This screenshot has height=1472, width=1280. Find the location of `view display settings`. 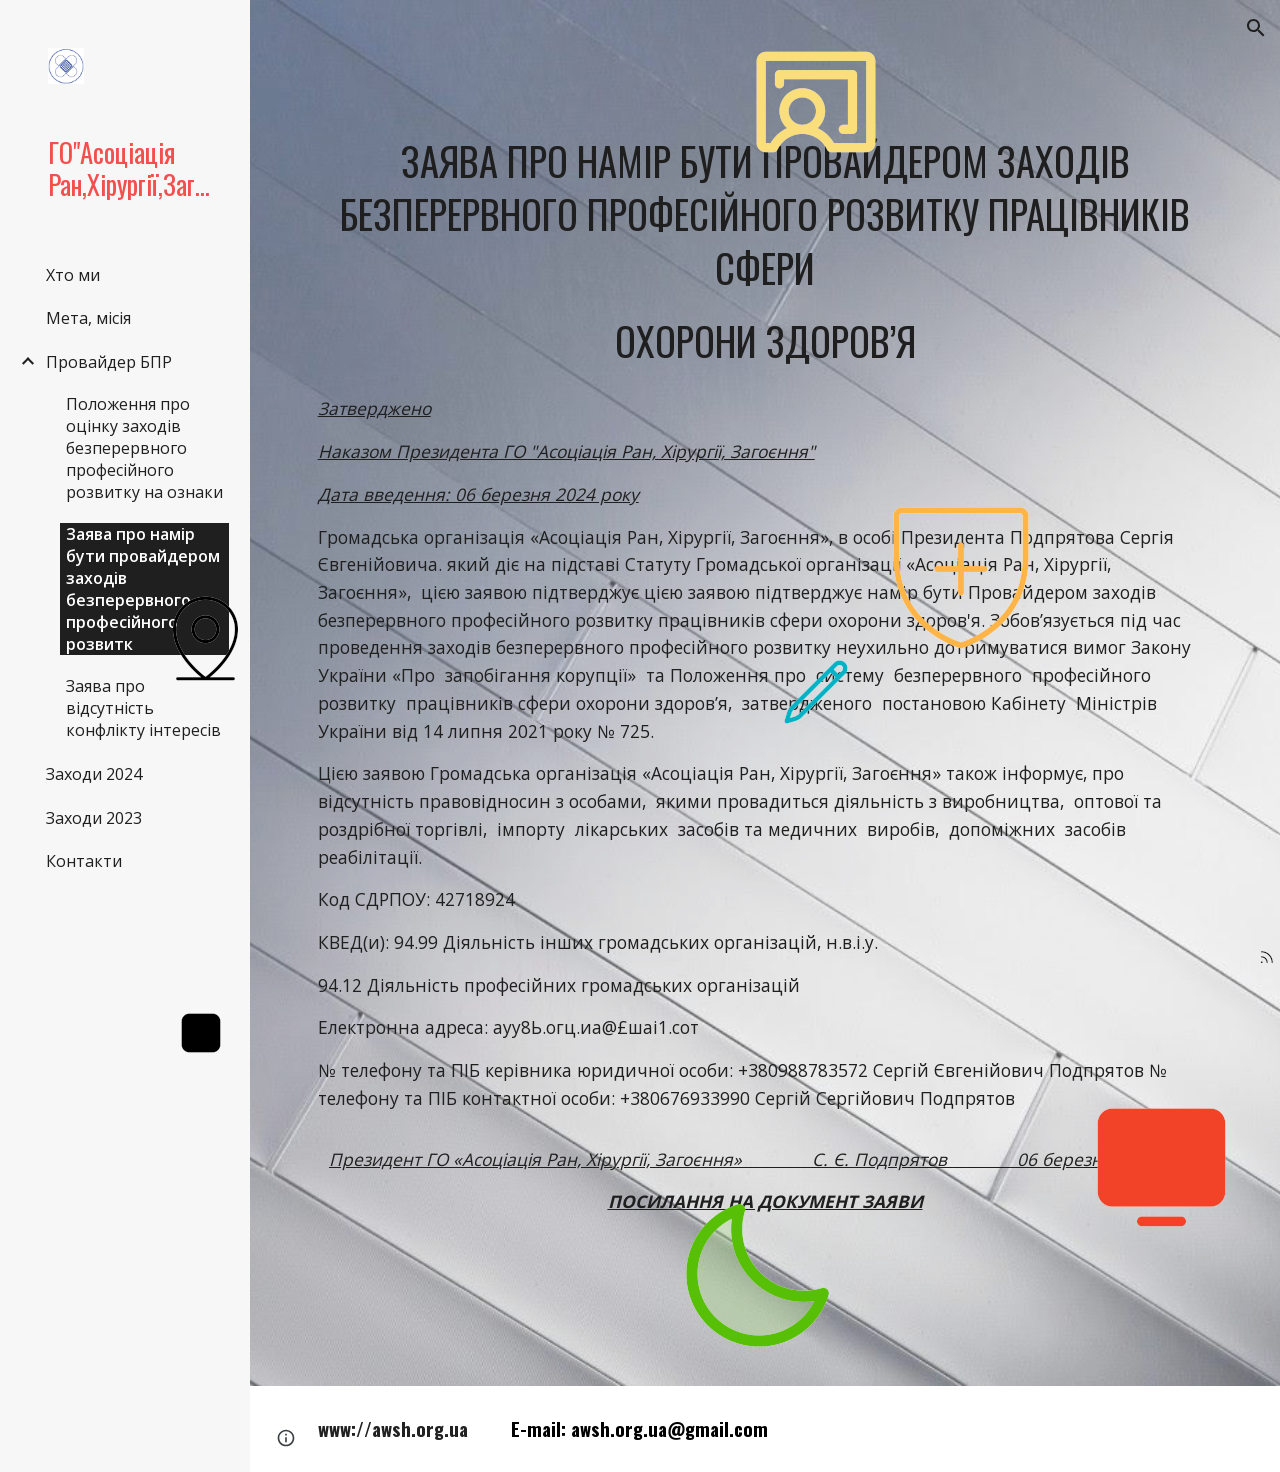

view display settings is located at coordinates (1161, 1162).